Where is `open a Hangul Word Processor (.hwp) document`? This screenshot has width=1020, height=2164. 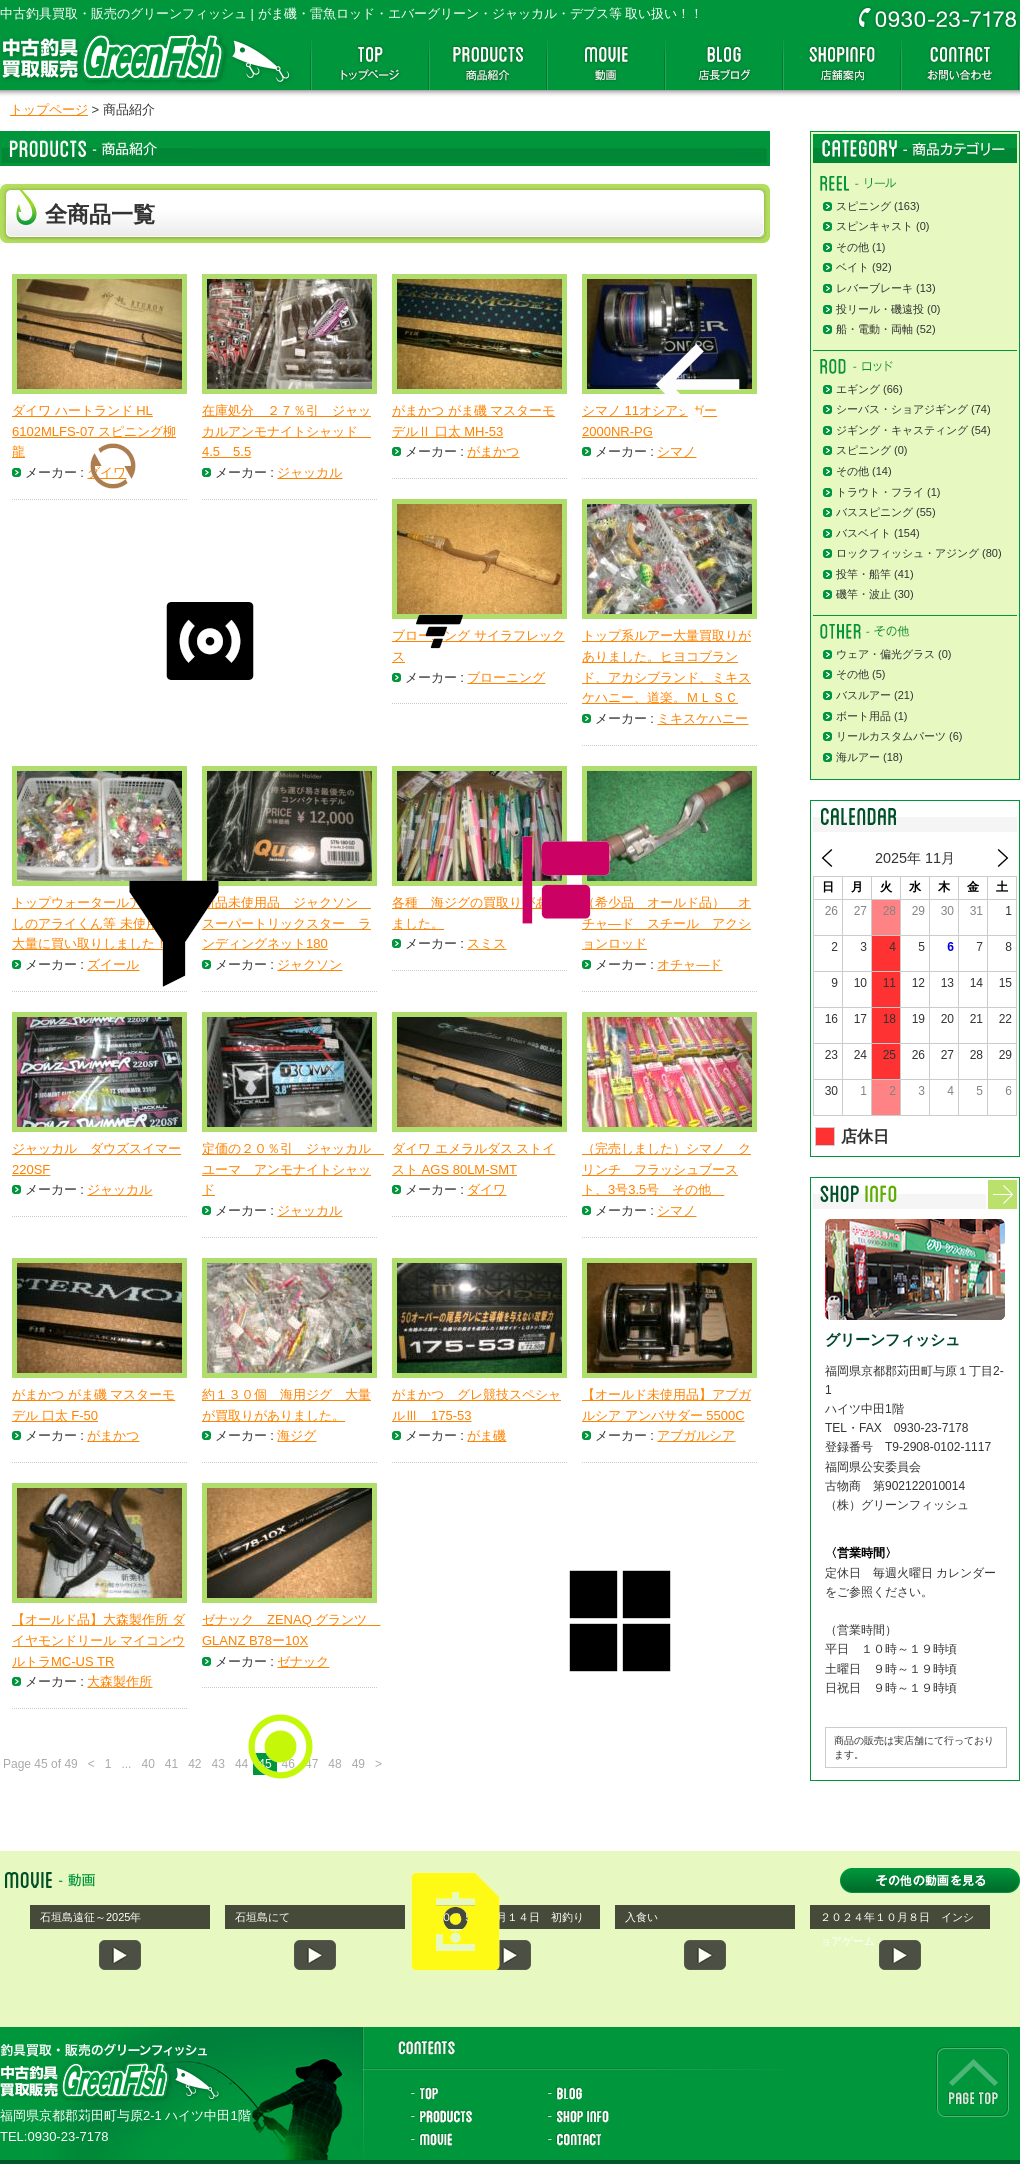 open a Hangul Word Processor (.hwp) document is located at coordinates (455, 1921).